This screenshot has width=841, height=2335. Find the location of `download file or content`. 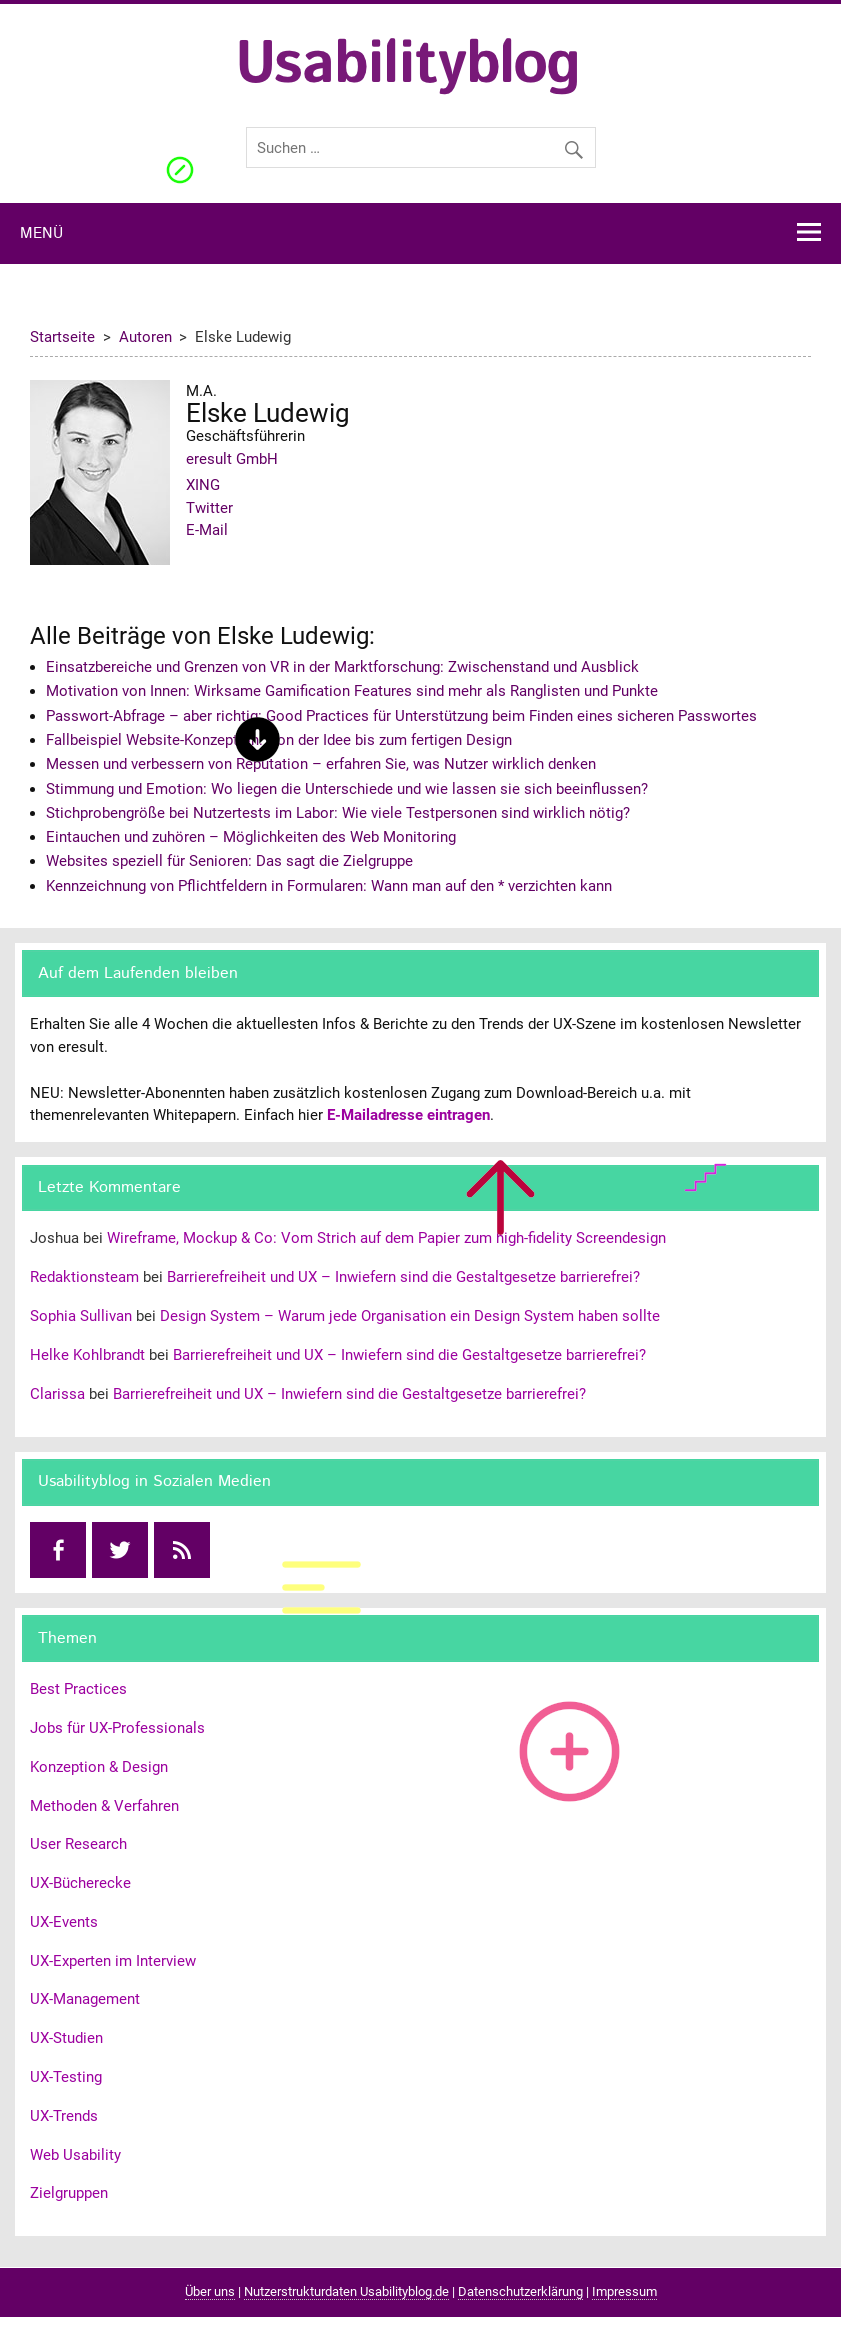

download file or content is located at coordinates (257, 739).